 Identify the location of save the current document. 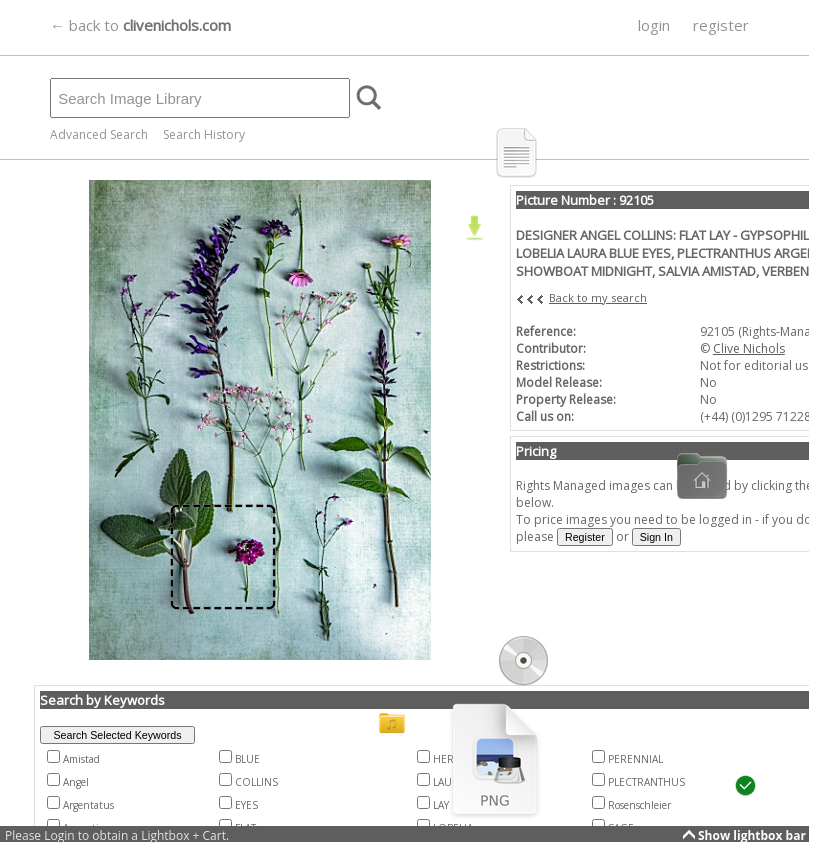
(474, 226).